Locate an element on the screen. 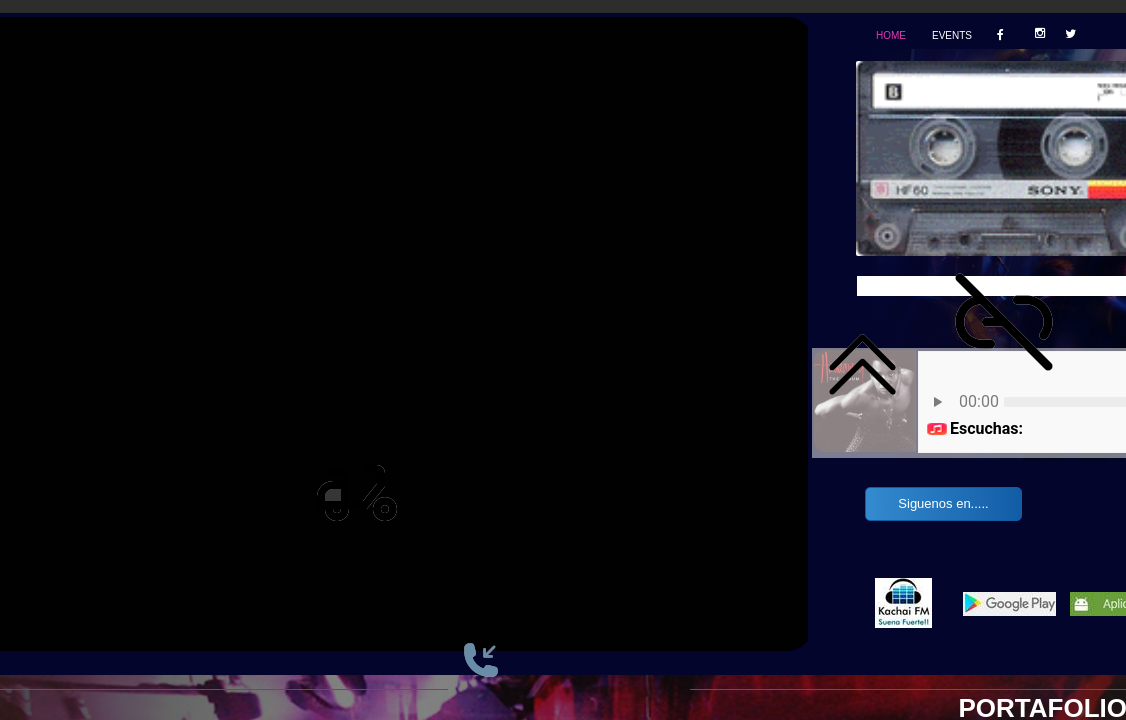 The image size is (1126, 720). scroll to top of page is located at coordinates (862, 364).